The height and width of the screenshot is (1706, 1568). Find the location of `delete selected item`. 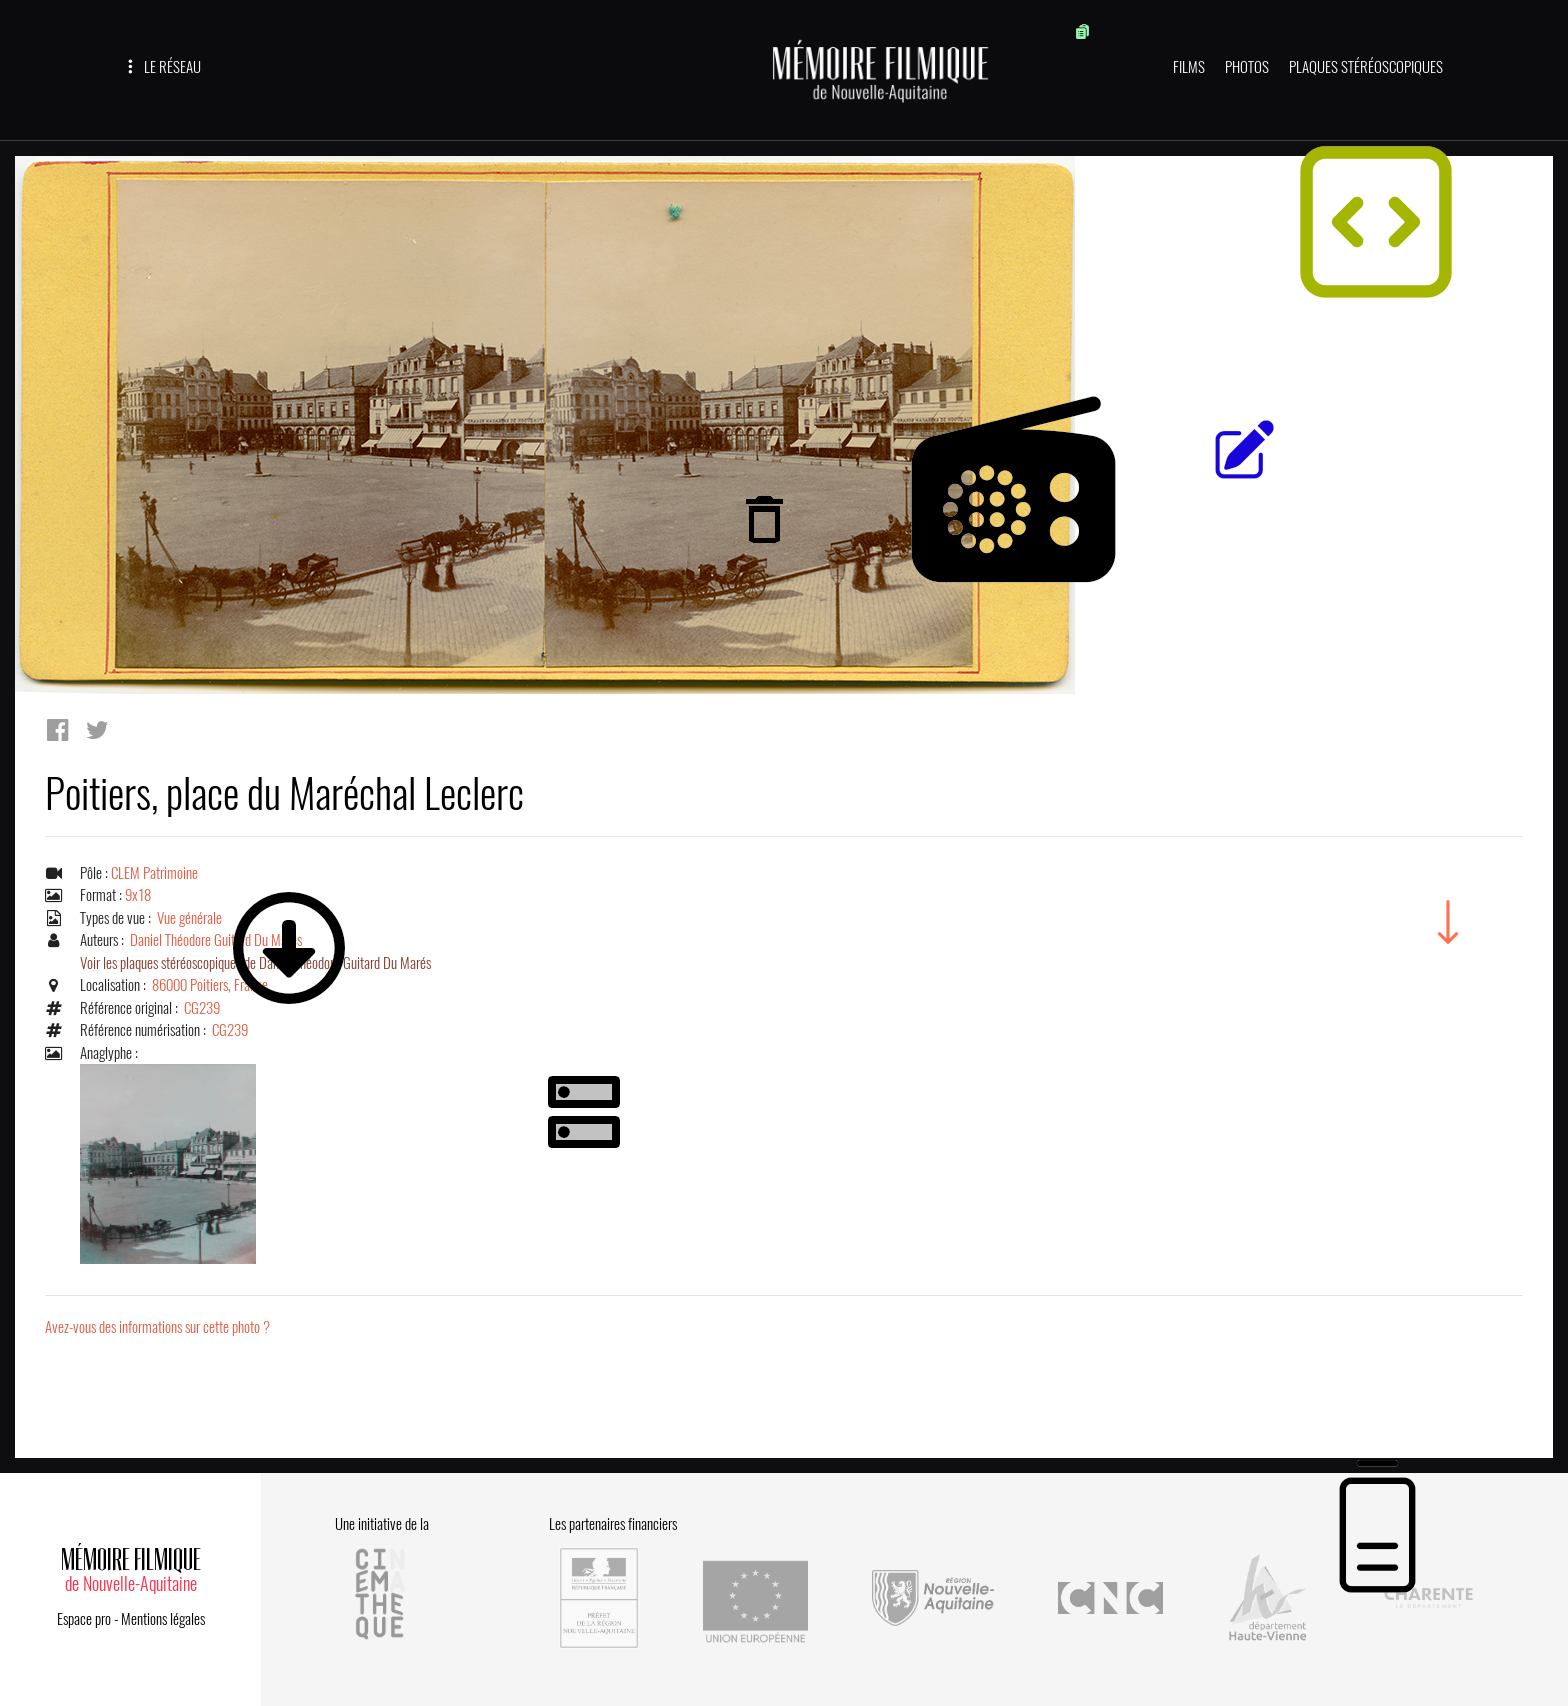

delete selected item is located at coordinates (764, 519).